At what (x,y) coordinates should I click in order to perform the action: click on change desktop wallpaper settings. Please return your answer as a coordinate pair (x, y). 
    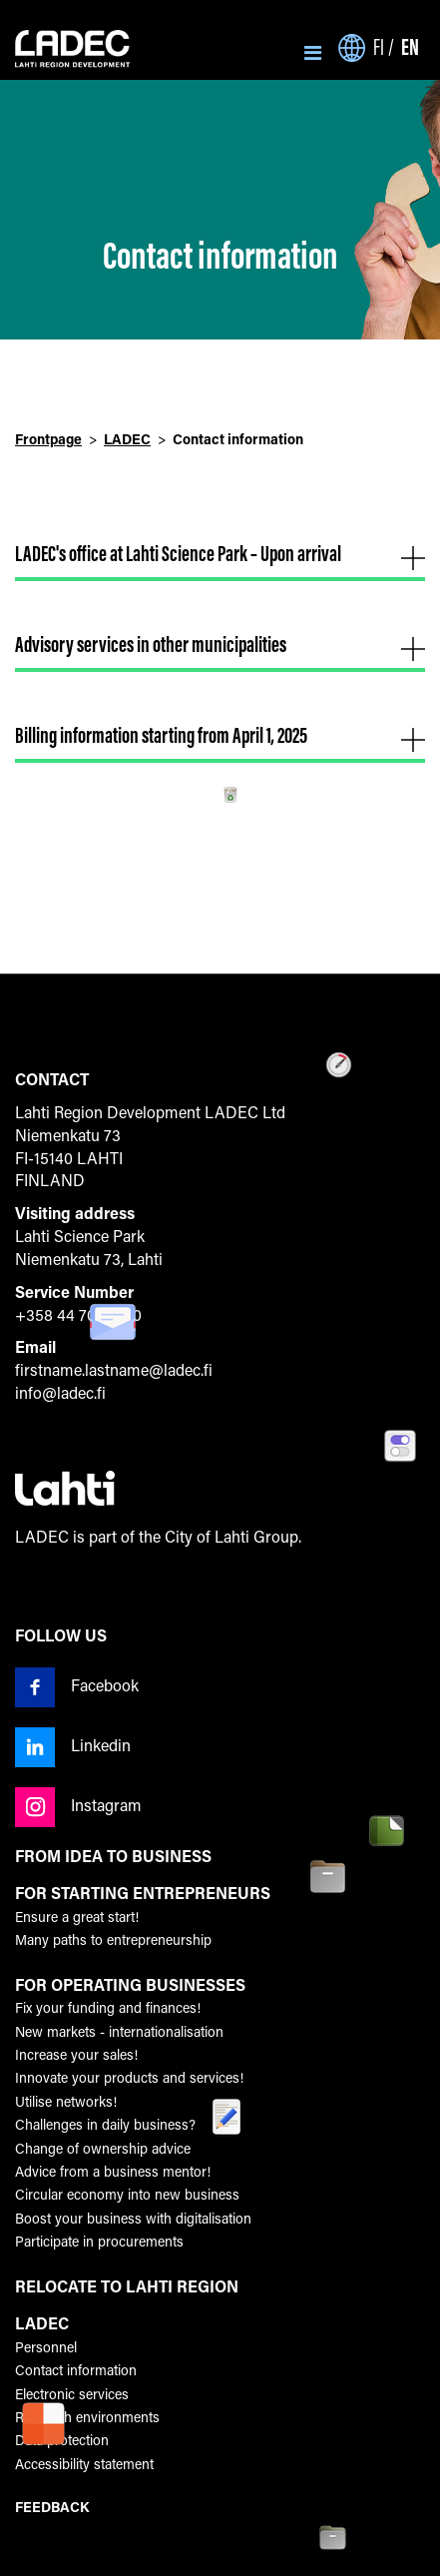
    Looking at the image, I should click on (386, 1829).